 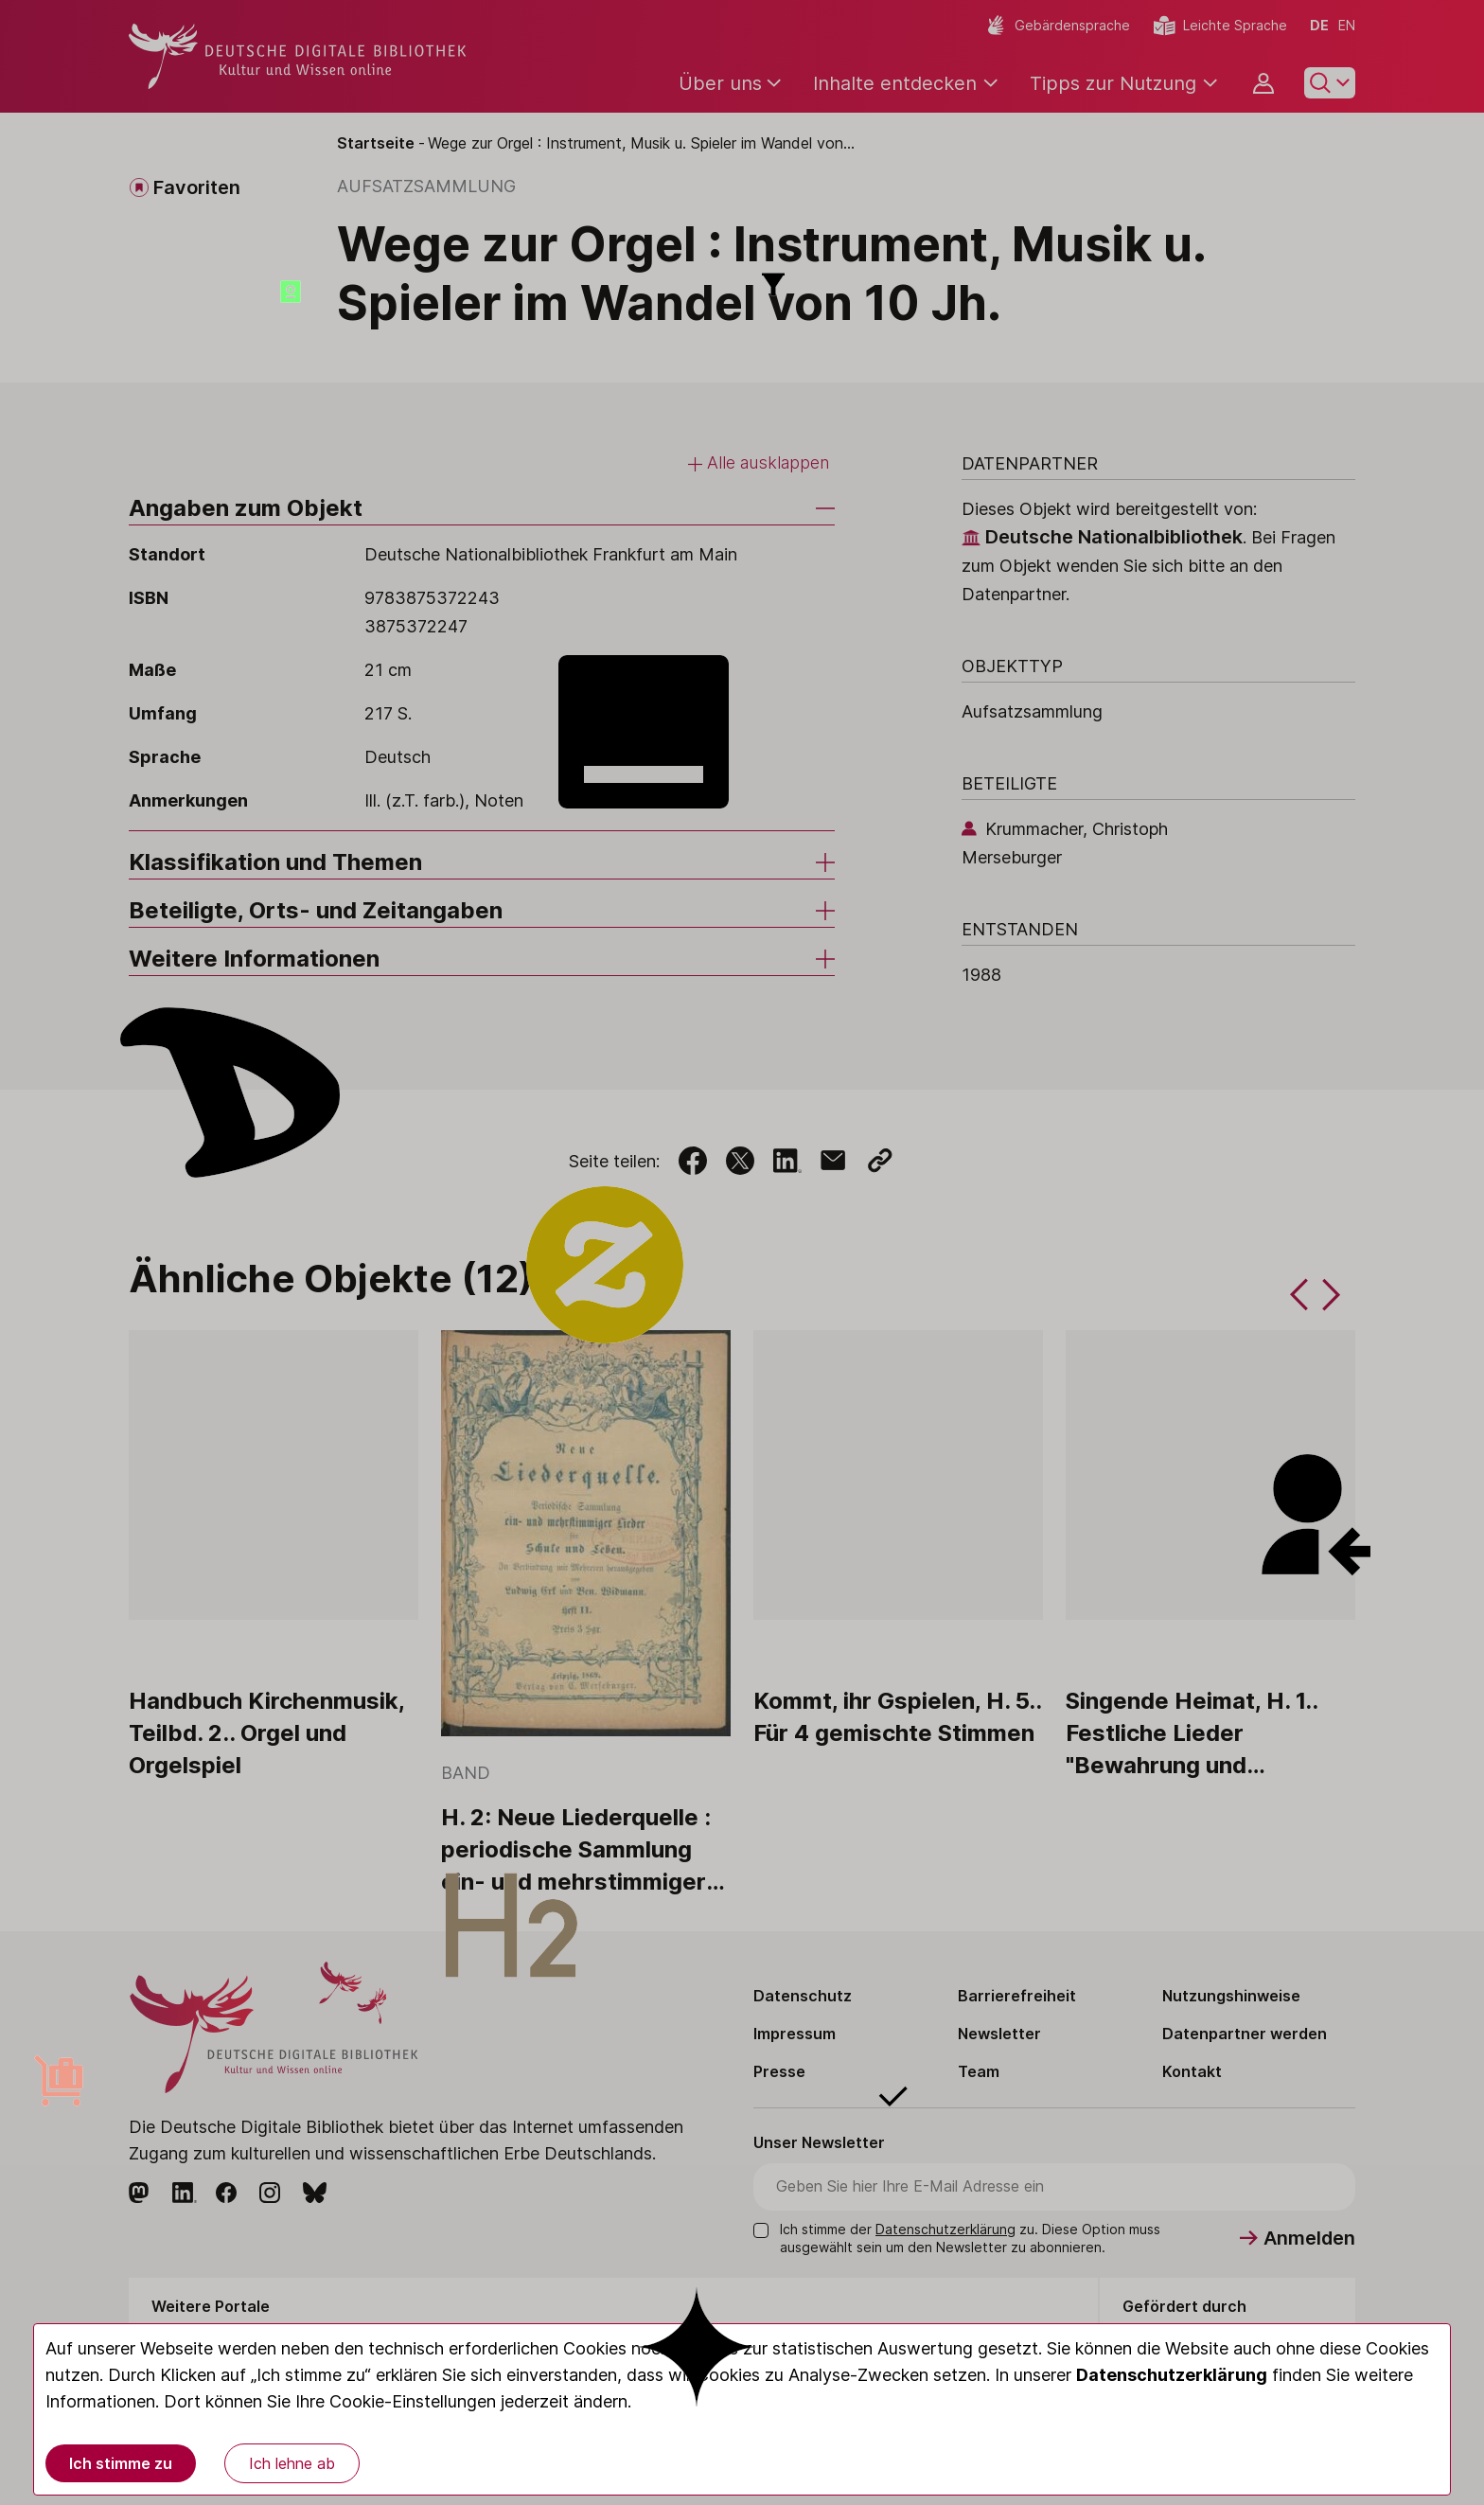 I want to click on switch to bottom panel layout, so click(x=644, y=732).